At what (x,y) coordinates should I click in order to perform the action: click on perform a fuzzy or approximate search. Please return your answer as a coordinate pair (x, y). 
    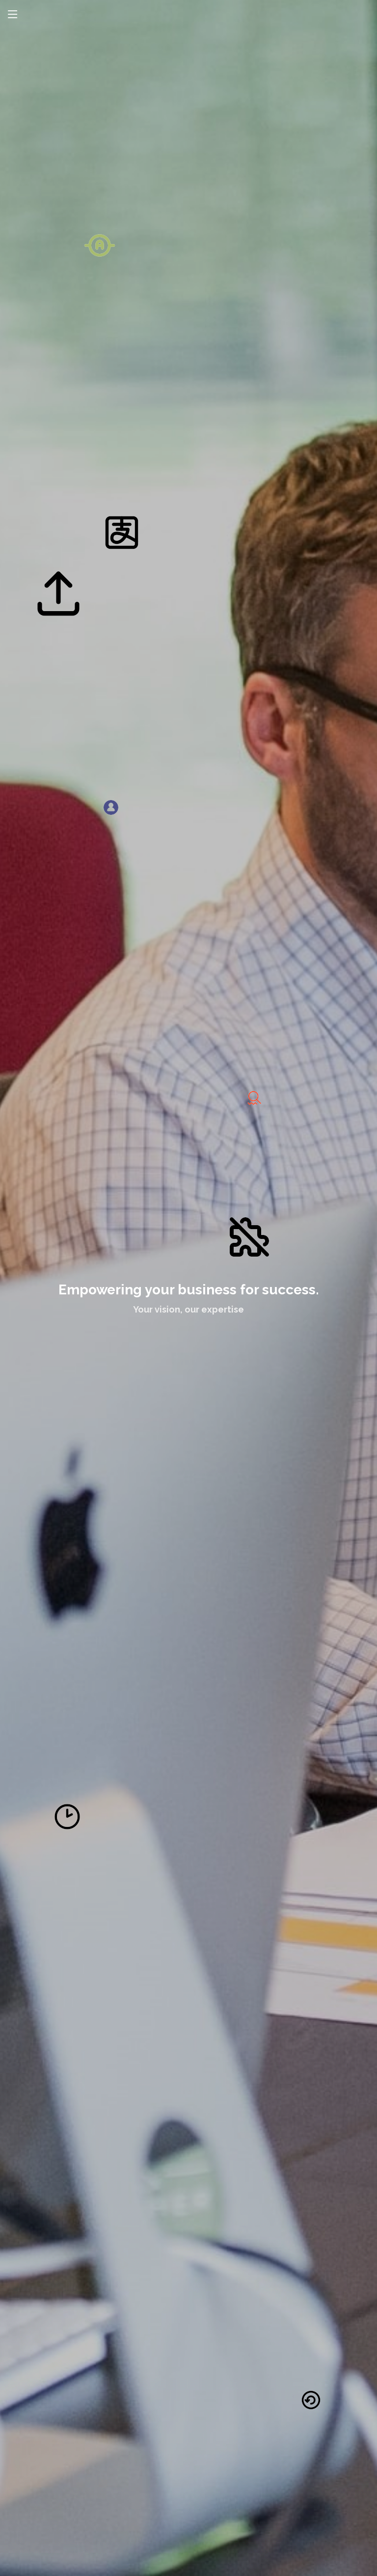
    Looking at the image, I should click on (255, 1098).